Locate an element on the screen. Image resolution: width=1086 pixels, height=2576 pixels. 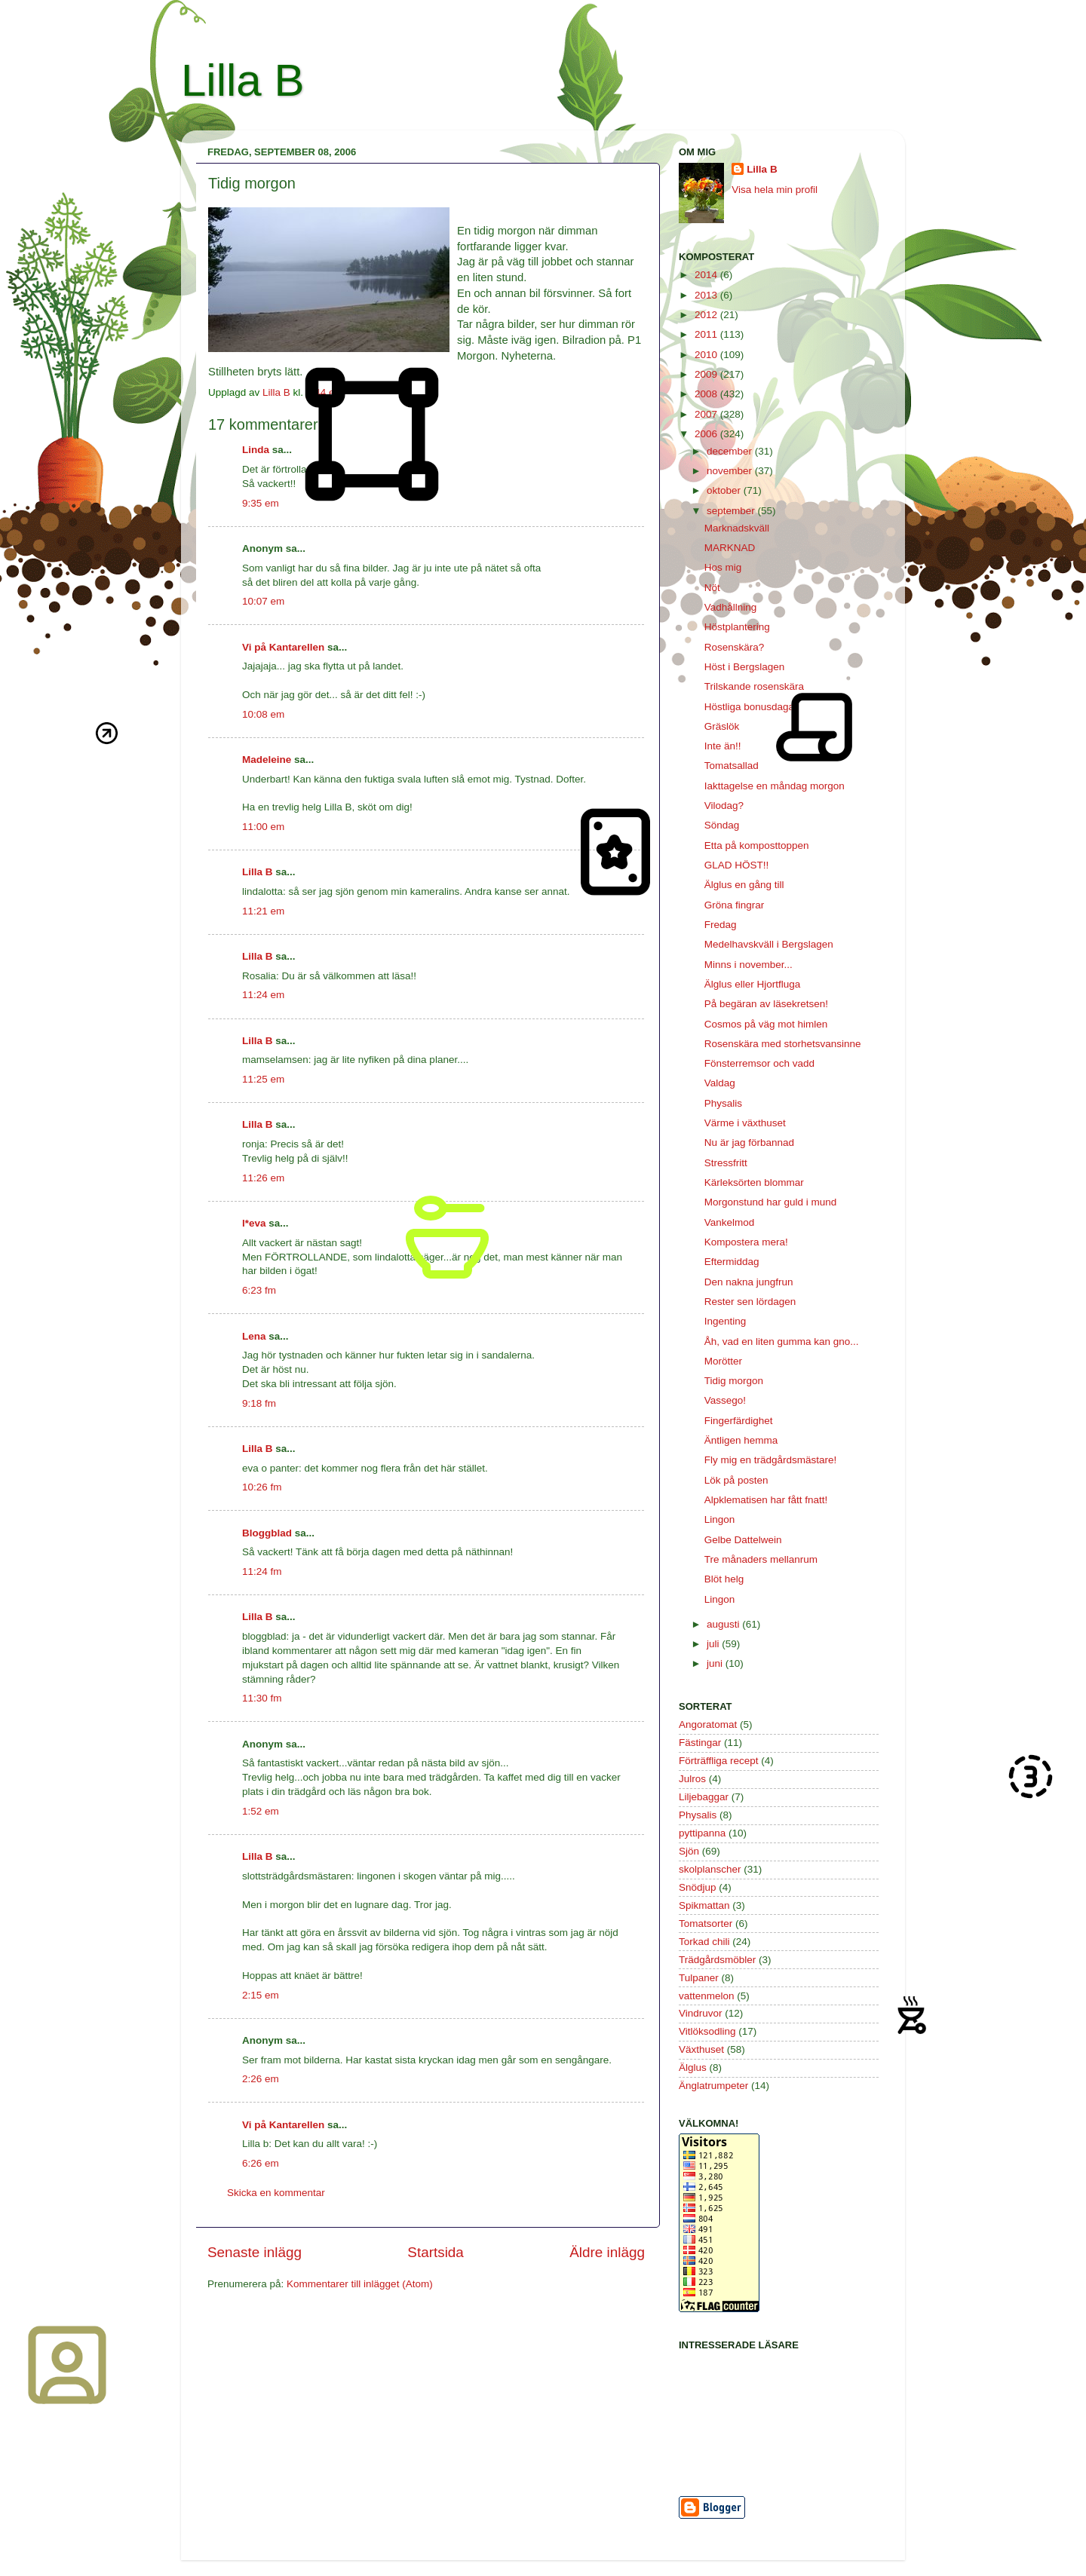
view or edit scripts is located at coordinates (814, 727).